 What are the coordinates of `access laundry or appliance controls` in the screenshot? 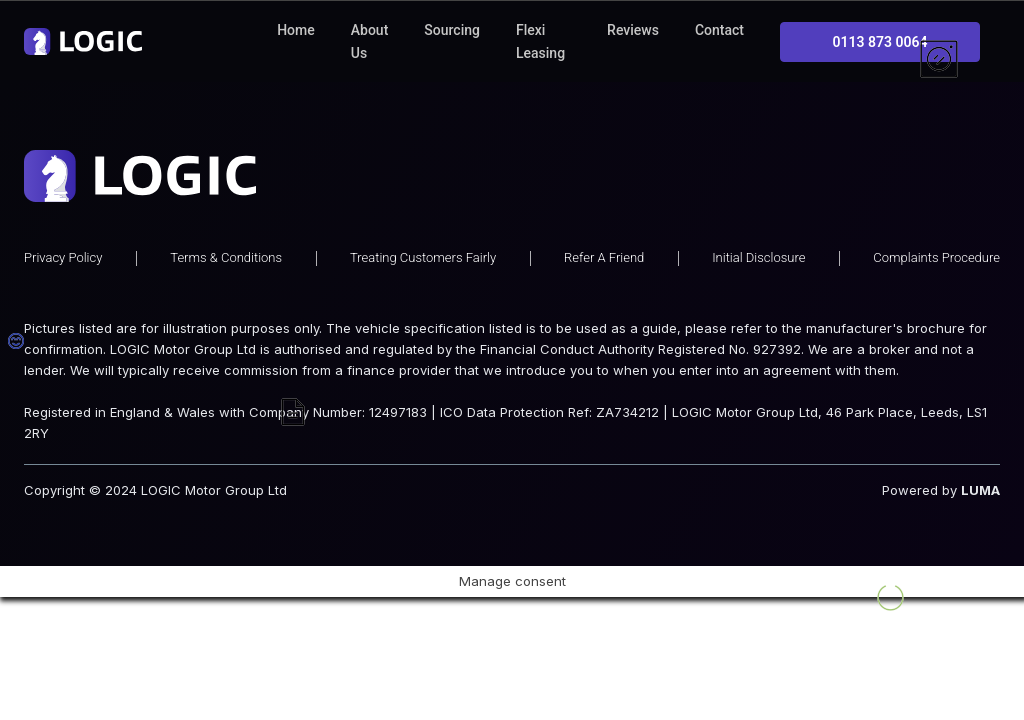 It's located at (939, 59).